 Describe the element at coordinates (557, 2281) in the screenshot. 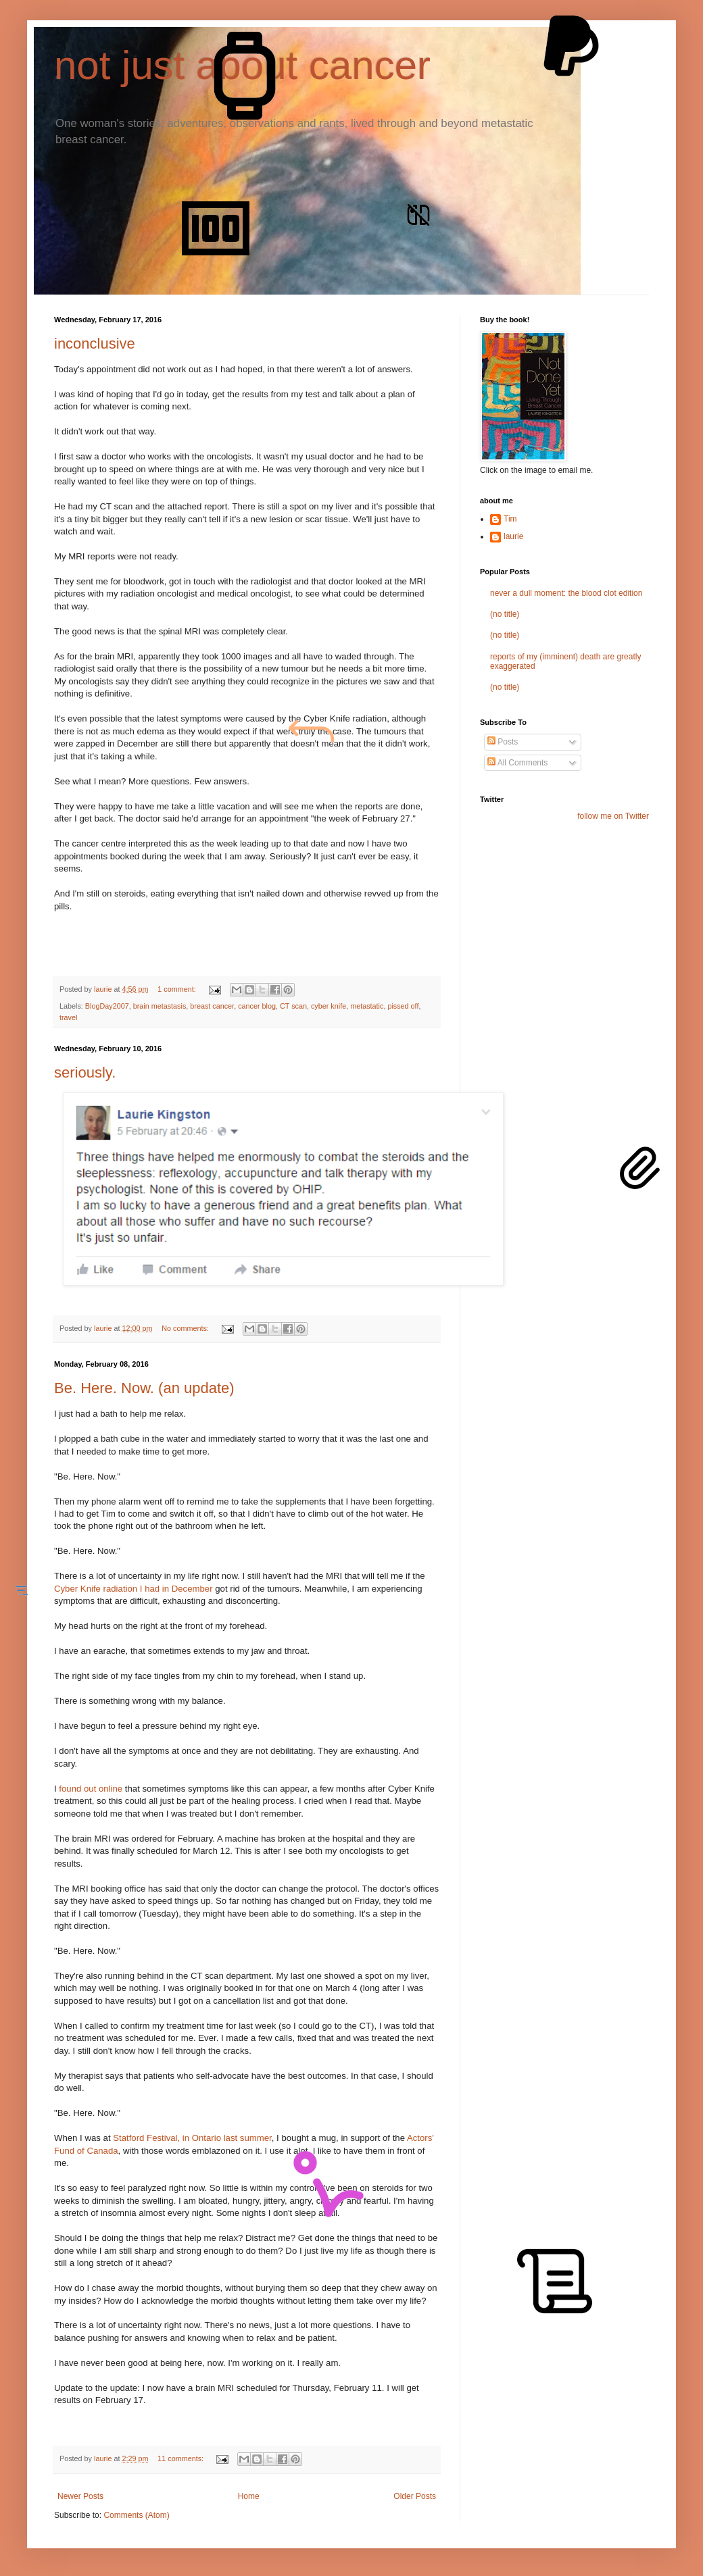

I see `view terms and conditions or legal document` at that location.